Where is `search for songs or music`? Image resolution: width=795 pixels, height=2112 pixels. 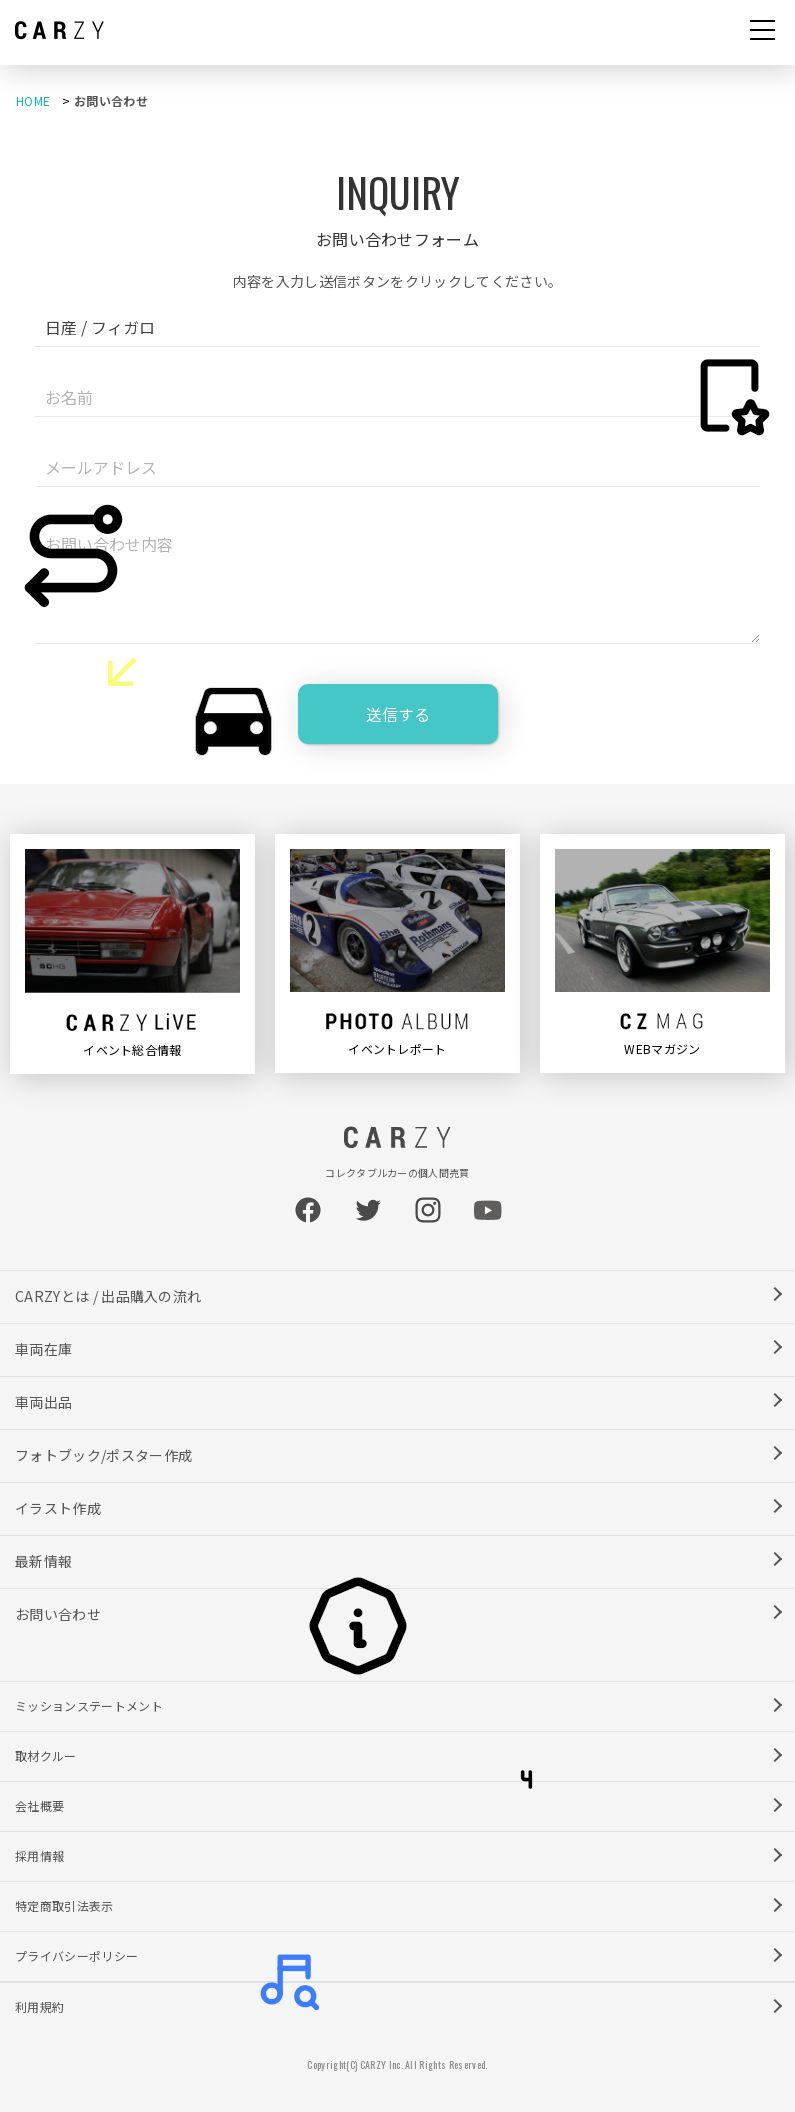 search for songs or music is located at coordinates (288, 1979).